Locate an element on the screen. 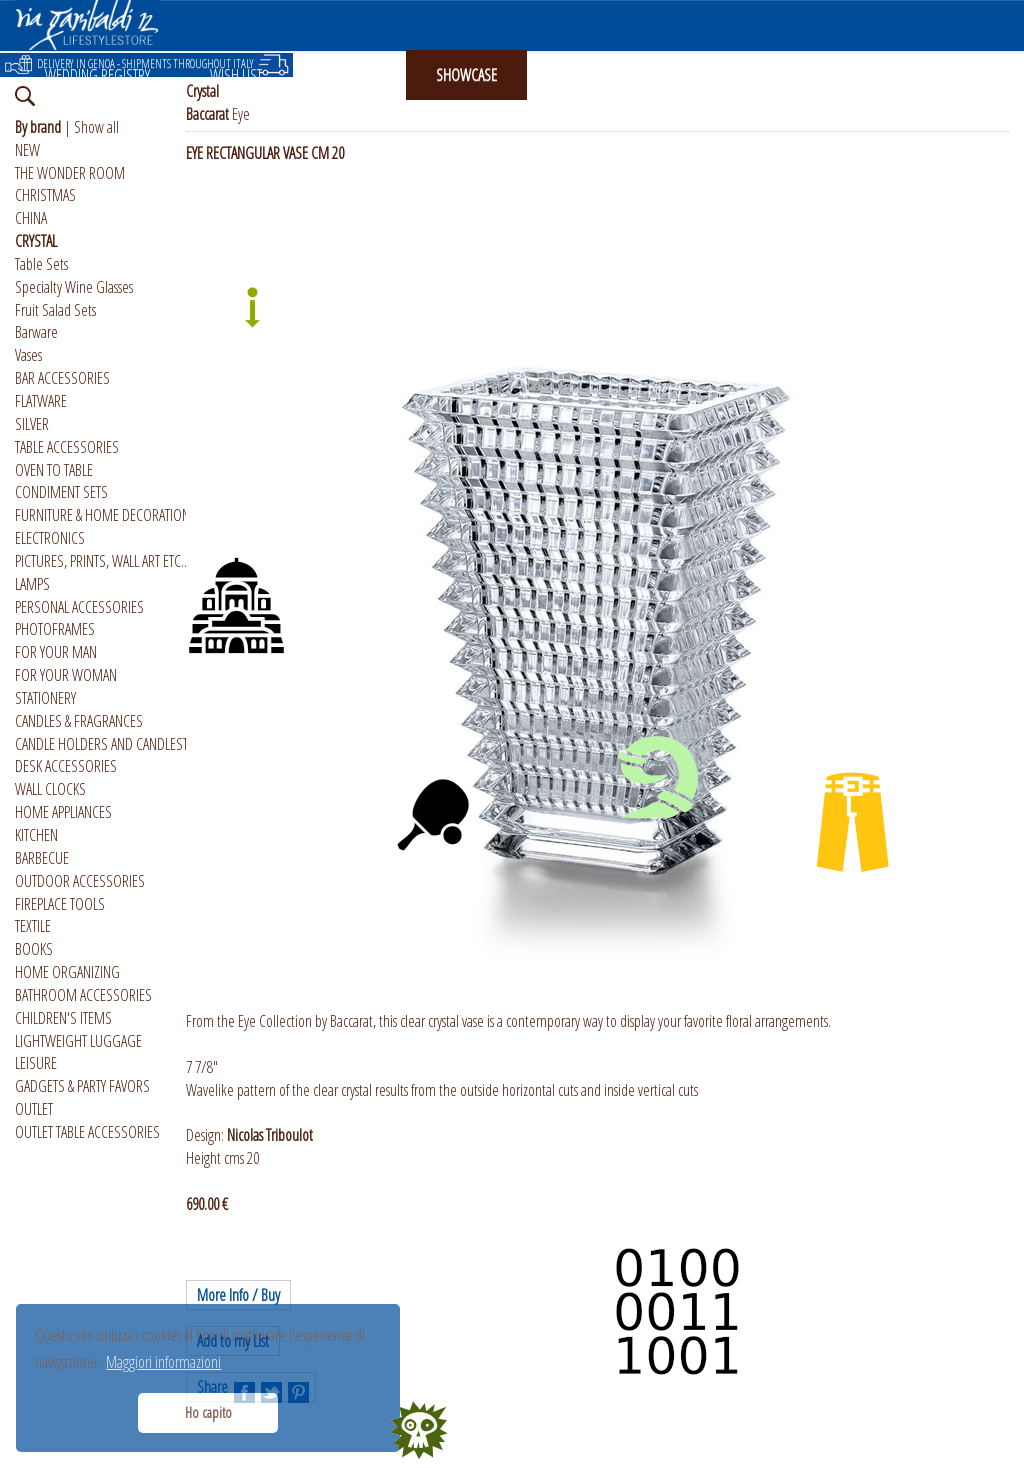  access table tennis or ping pong game is located at coordinates (433, 815).